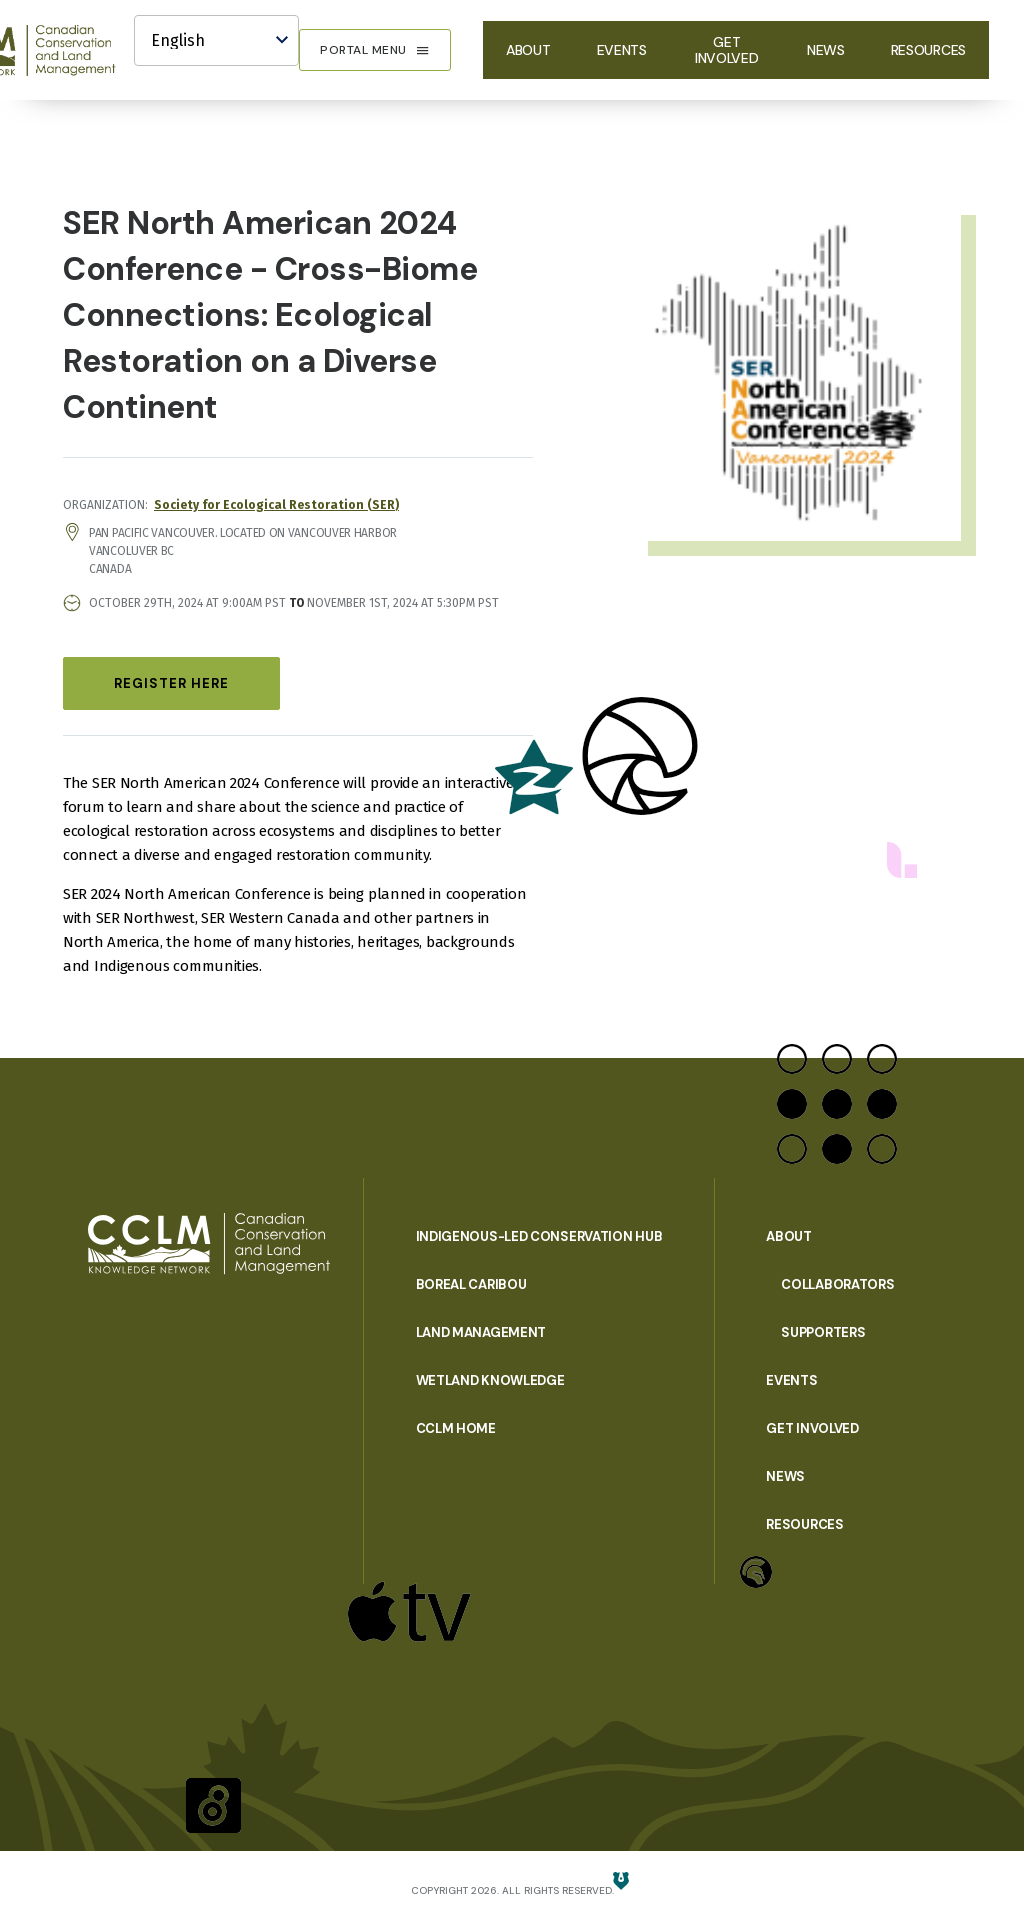 The height and width of the screenshot is (1931, 1024). I want to click on open Qzone social network, so click(534, 777).